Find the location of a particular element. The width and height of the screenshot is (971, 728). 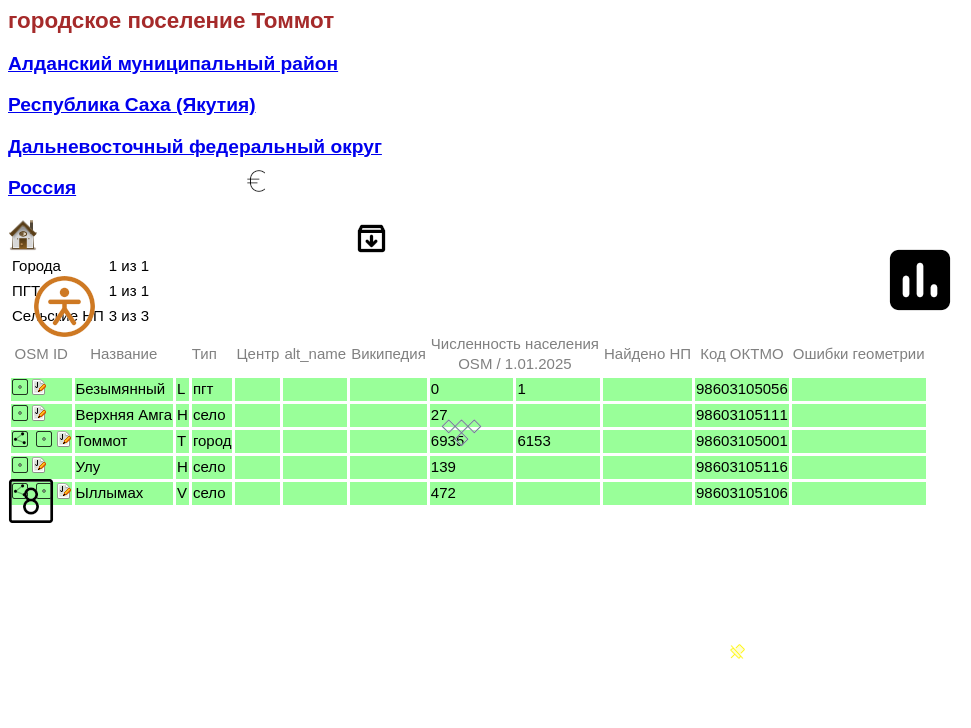

view poll results or voting data is located at coordinates (920, 280).